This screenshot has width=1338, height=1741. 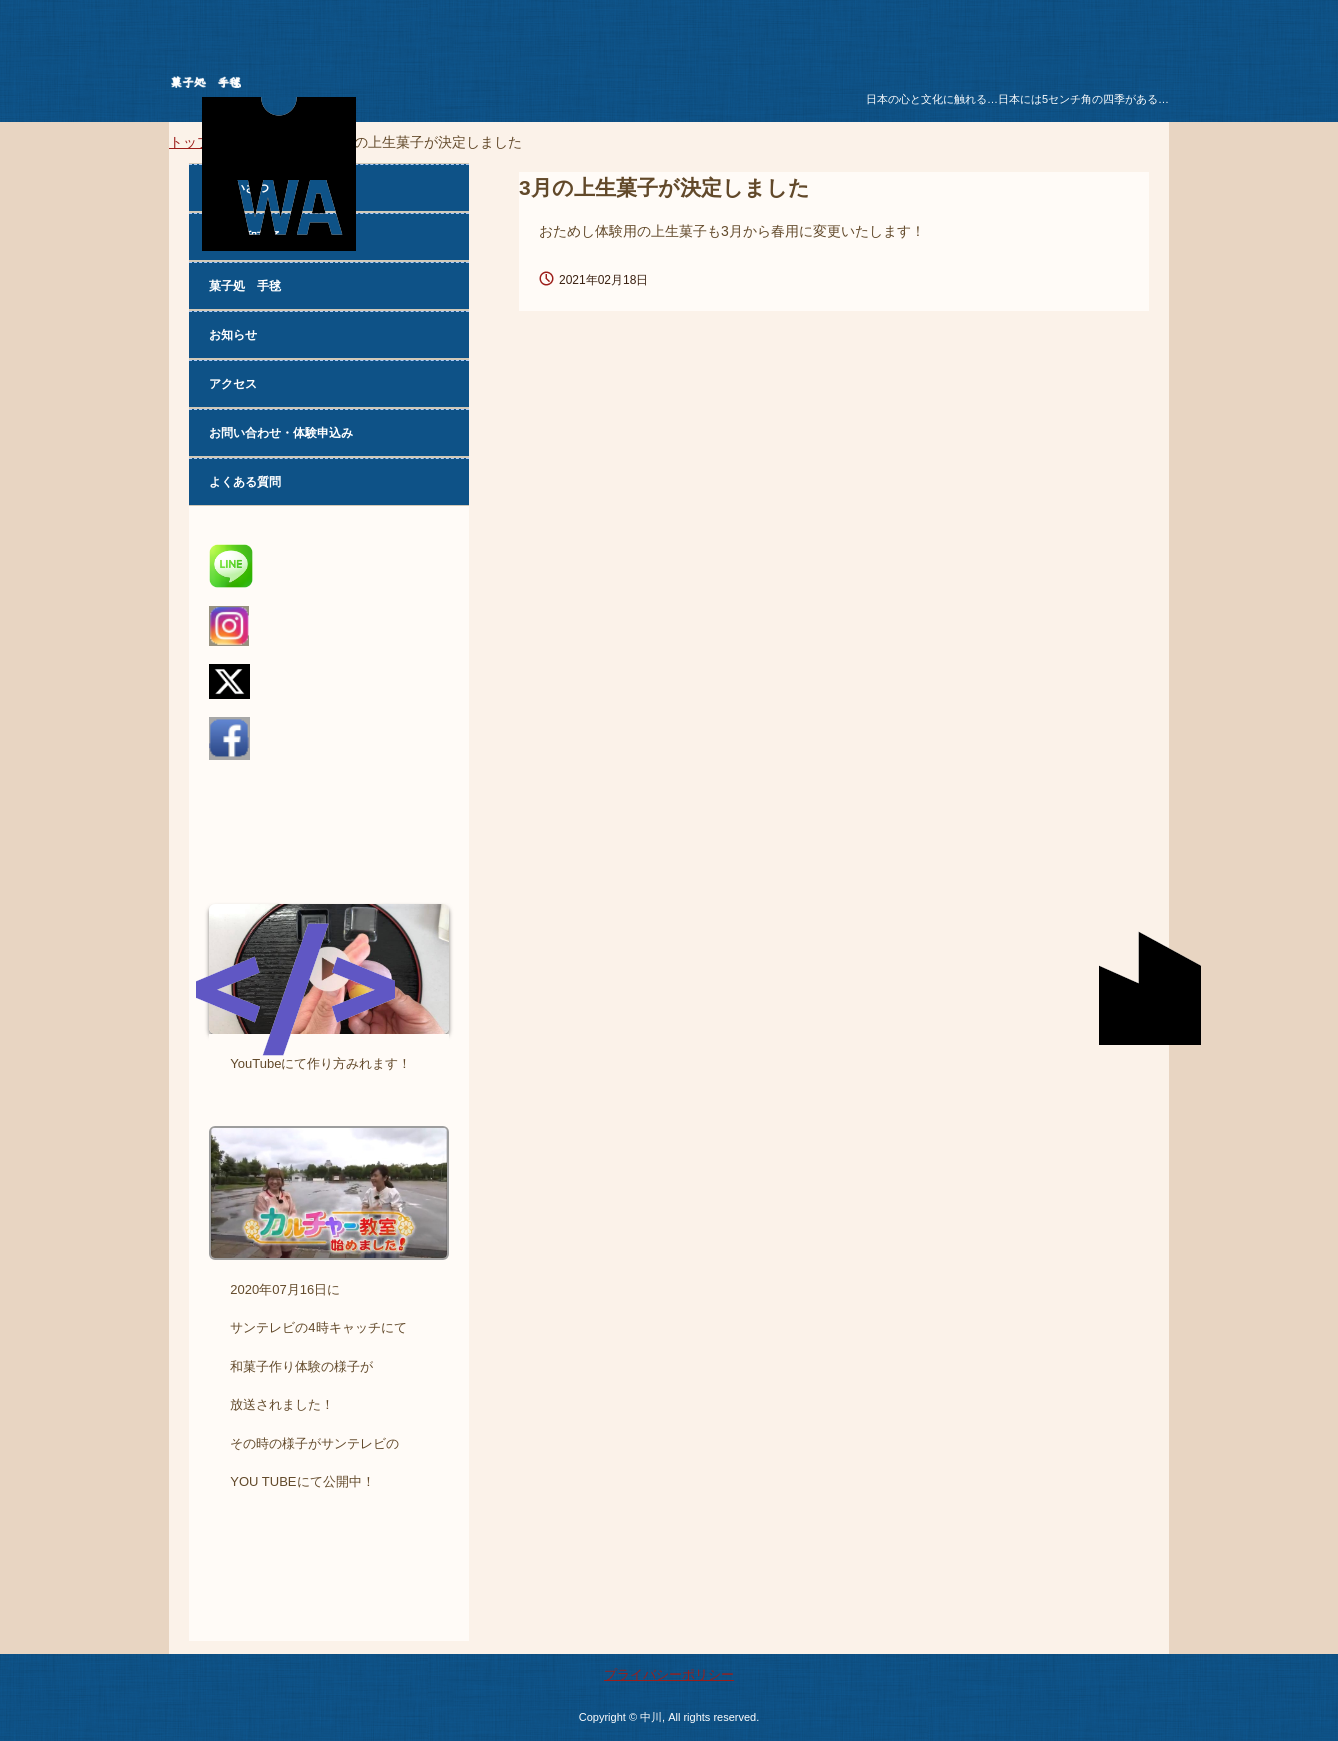 I want to click on htmx library or framework logo, so click(x=295, y=989).